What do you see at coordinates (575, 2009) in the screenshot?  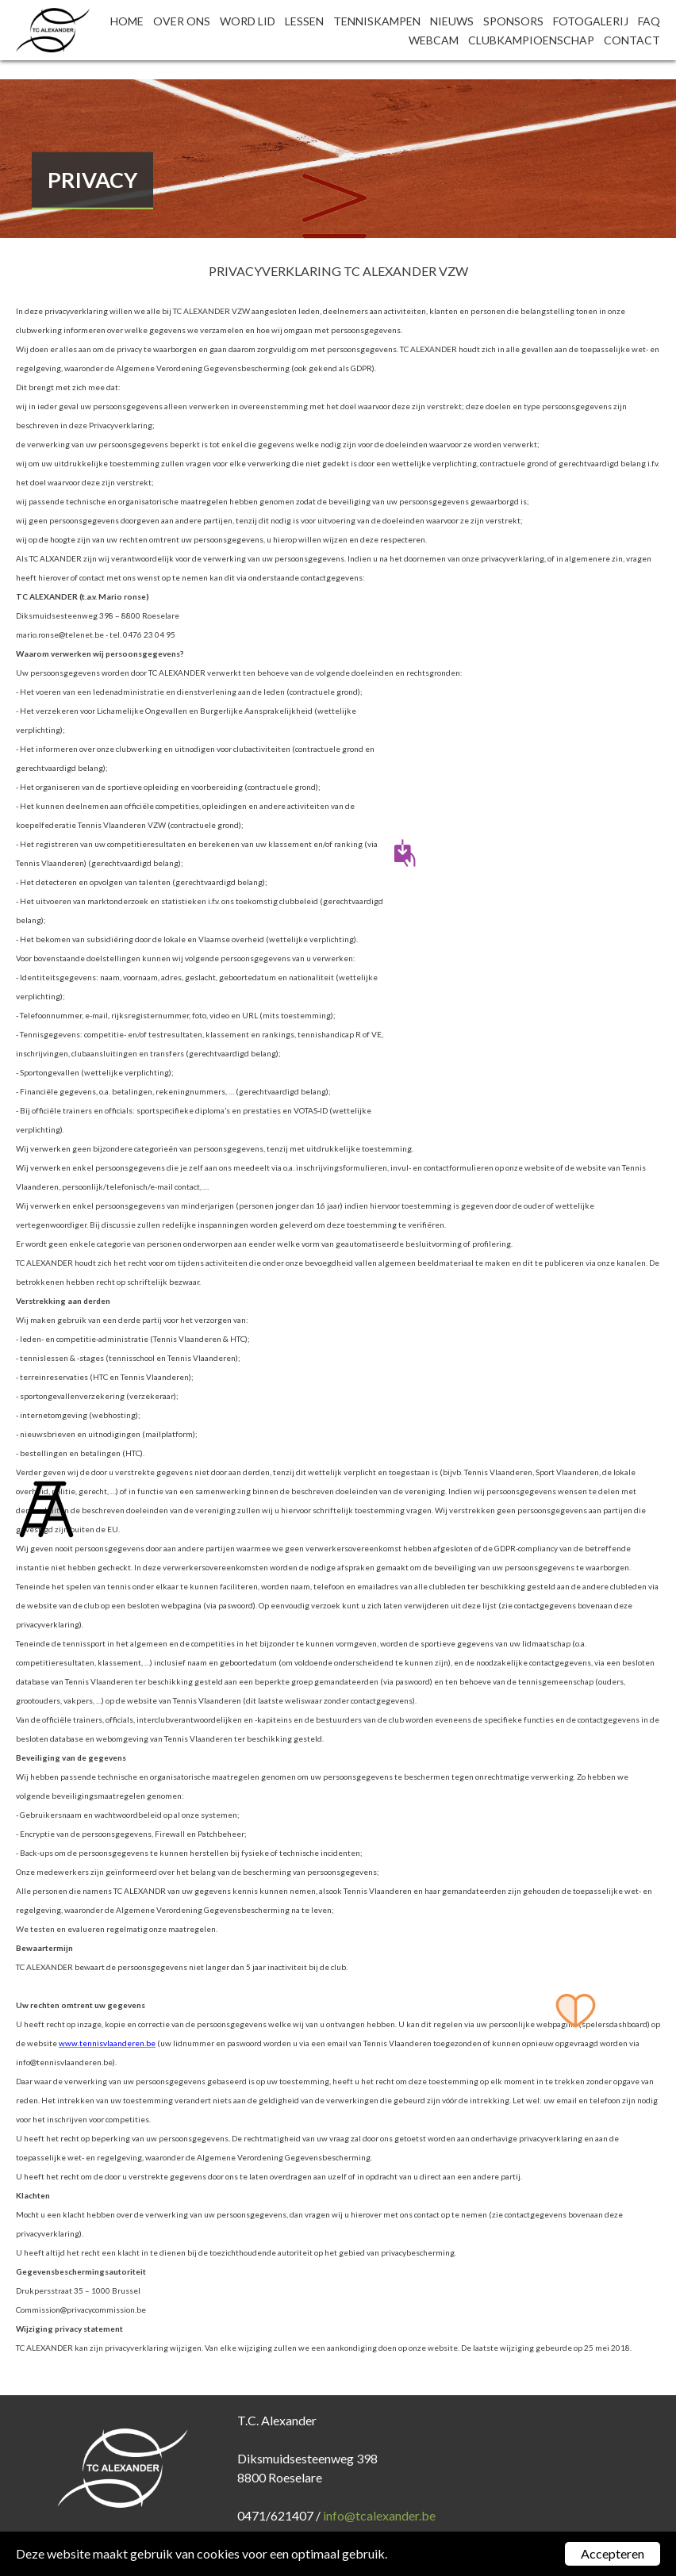 I see `indicates partial like or favorite status` at bounding box center [575, 2009].